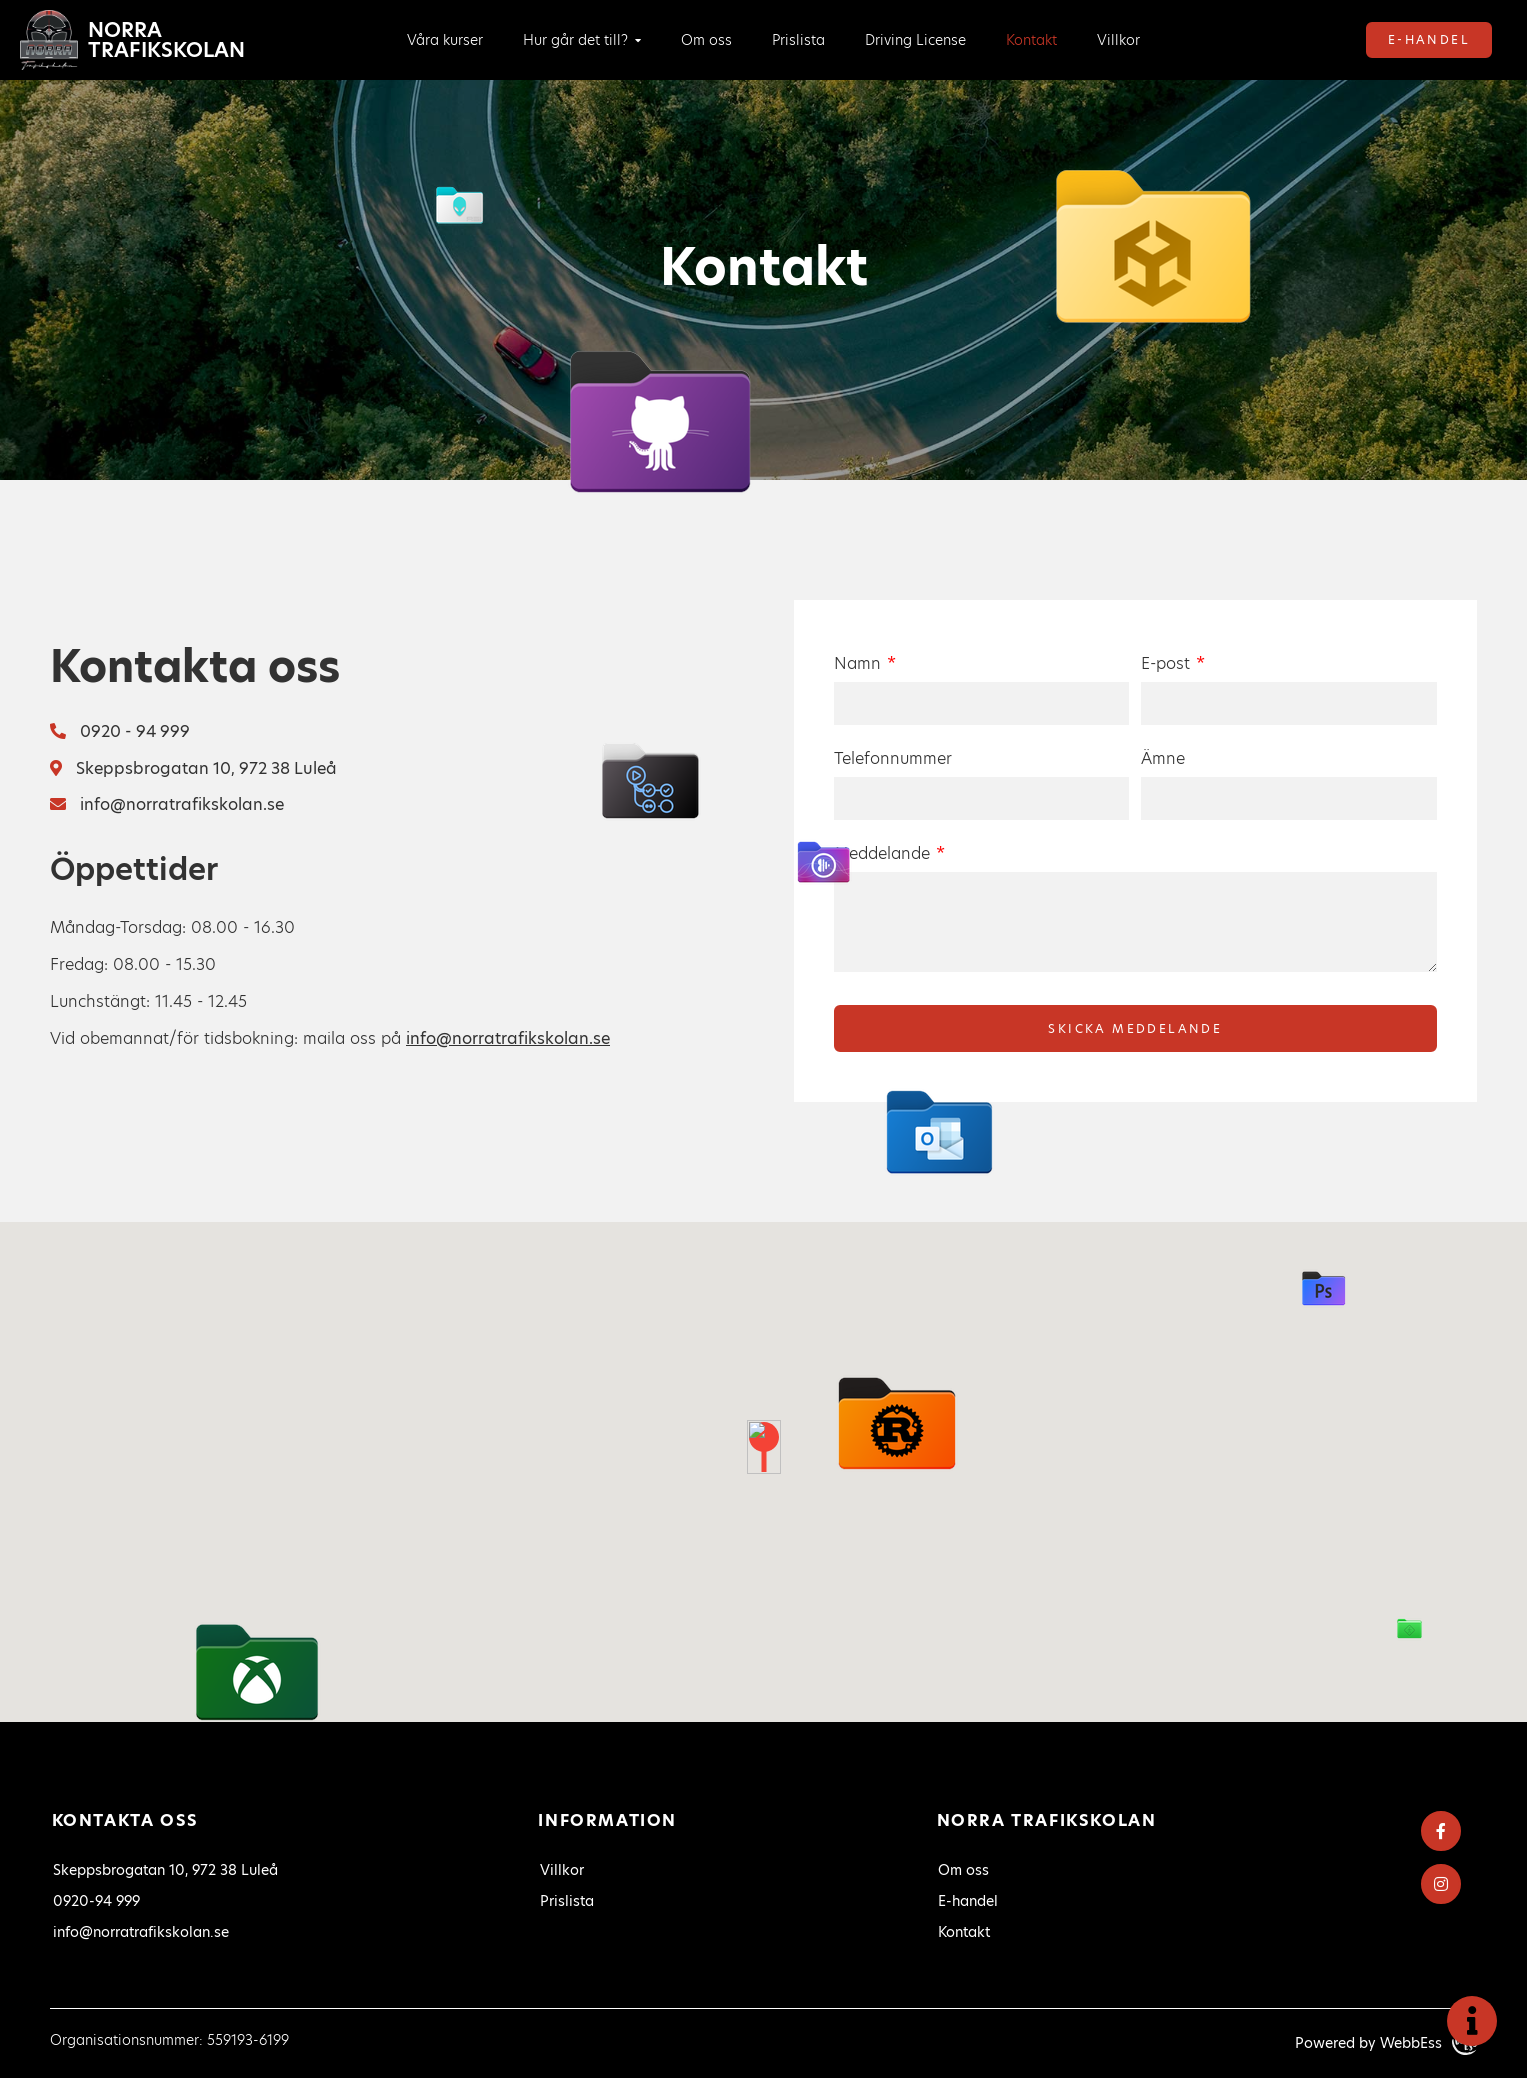 This screenshot has height=2078, width=1527. What do you see at coordinates (823, 863) in the screenshot?
I see `open folder containing Anghami music files` at bounding box center [823, 863].